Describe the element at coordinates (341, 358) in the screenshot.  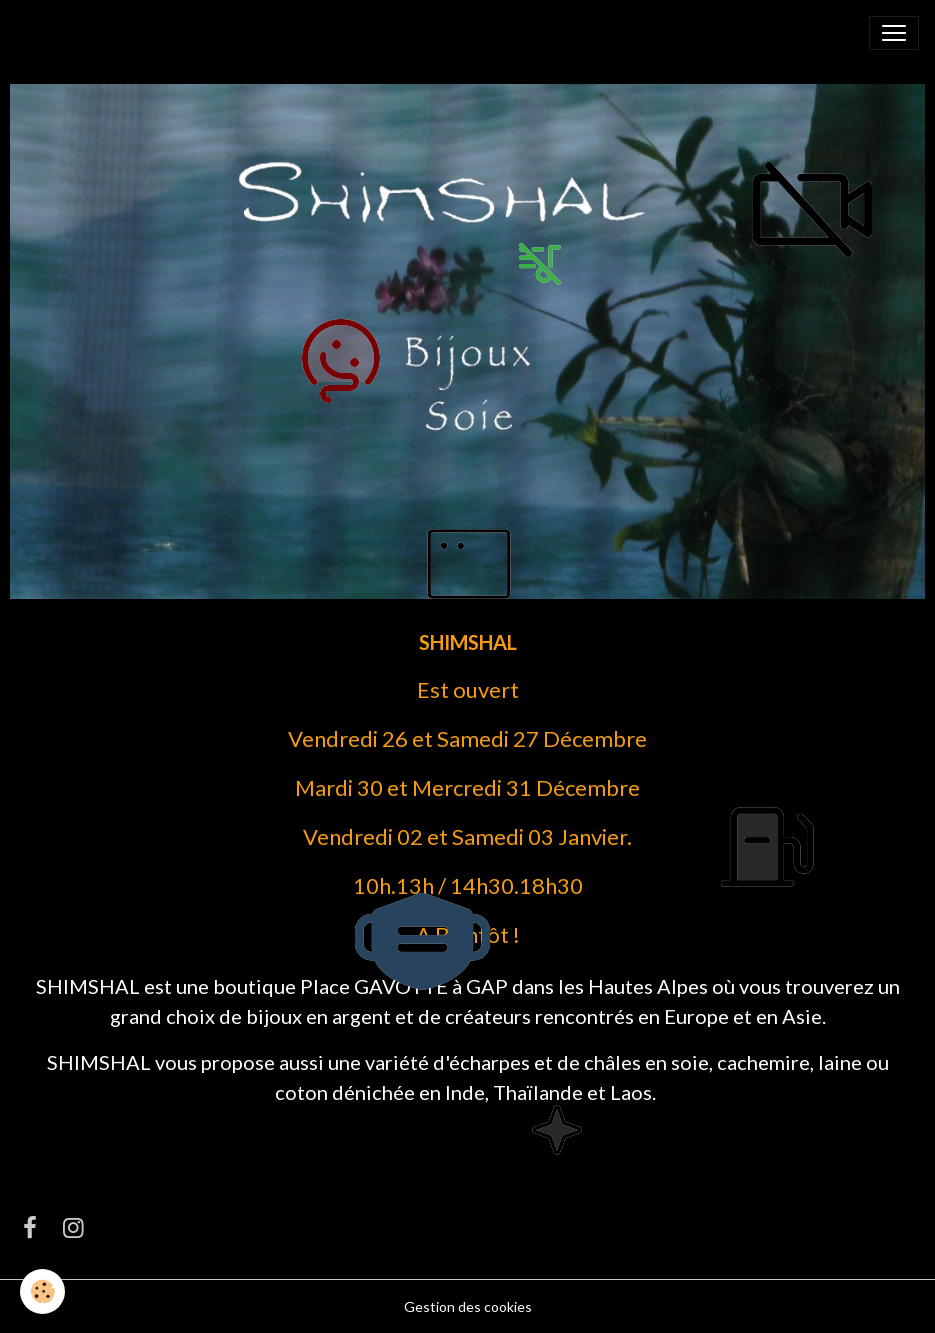
I see `react with a melting or overwhelmed emoji` at that location.